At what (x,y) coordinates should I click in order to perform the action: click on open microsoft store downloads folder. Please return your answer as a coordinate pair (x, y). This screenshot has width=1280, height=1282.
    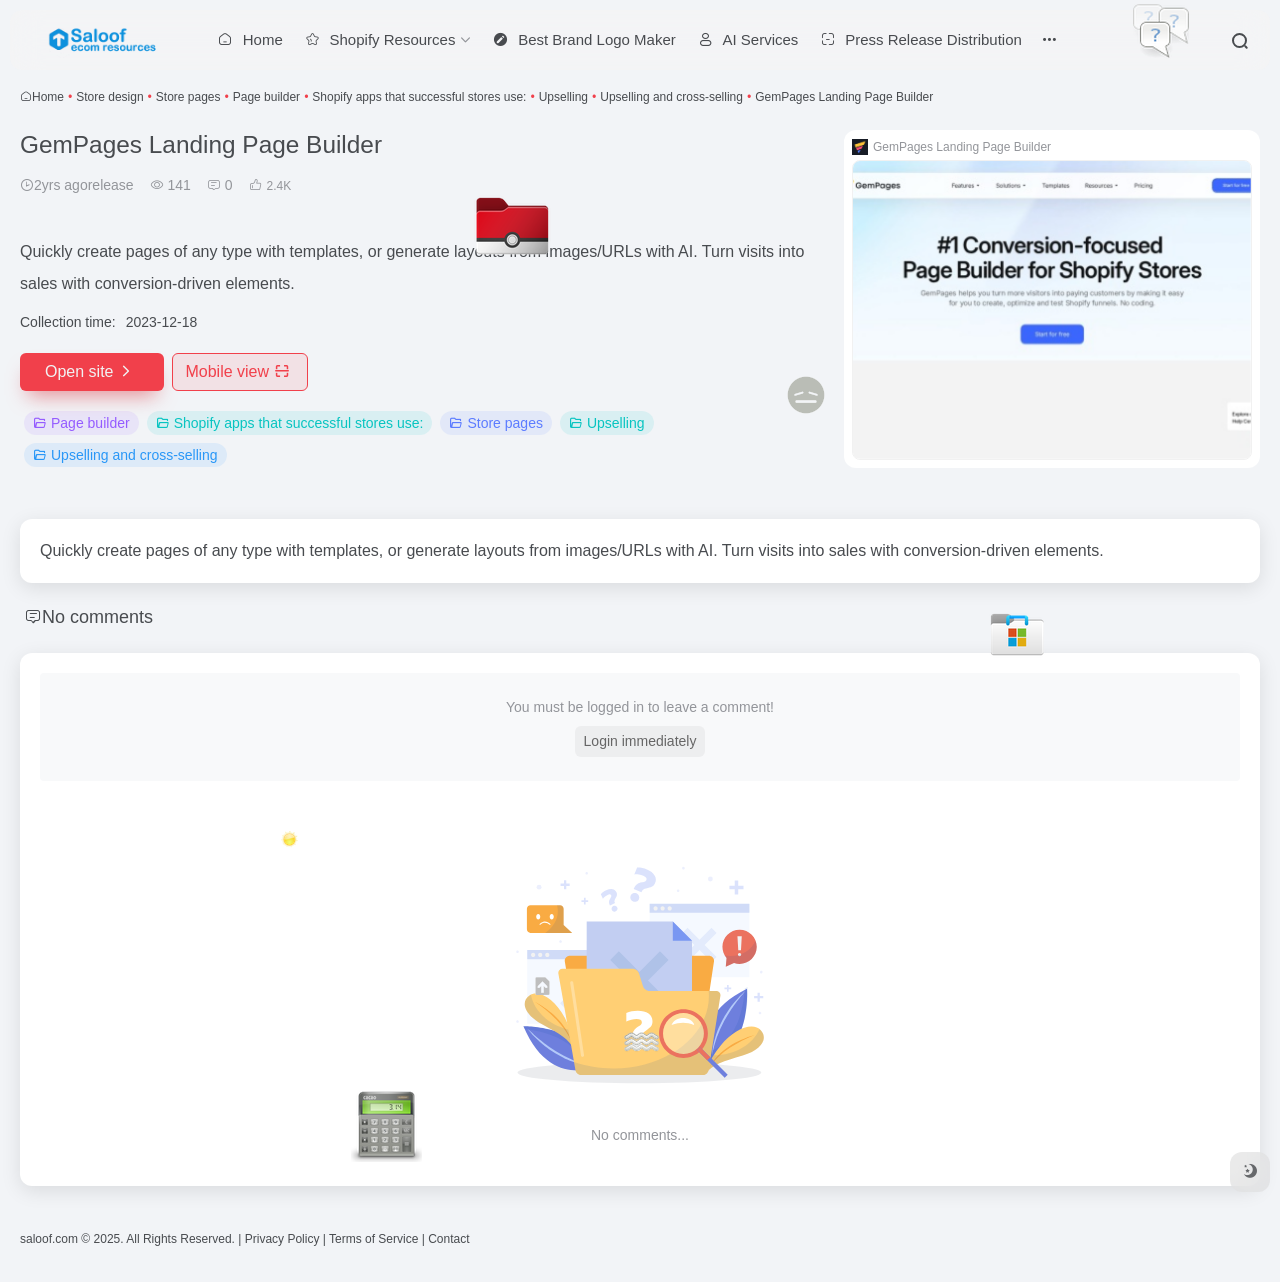
    Looking at the image, I should click on (1017, 636).